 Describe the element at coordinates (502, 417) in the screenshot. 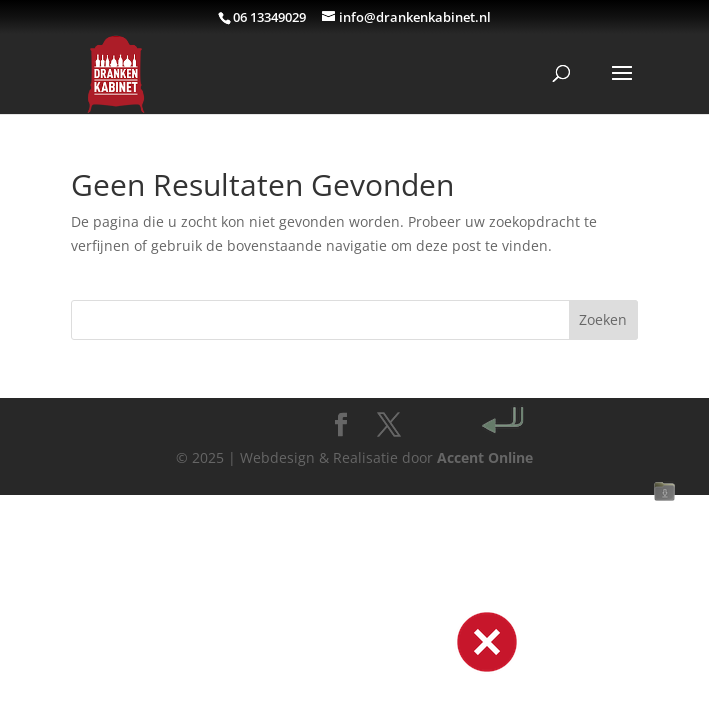

I see `reply to all recipients of an email` at that location.